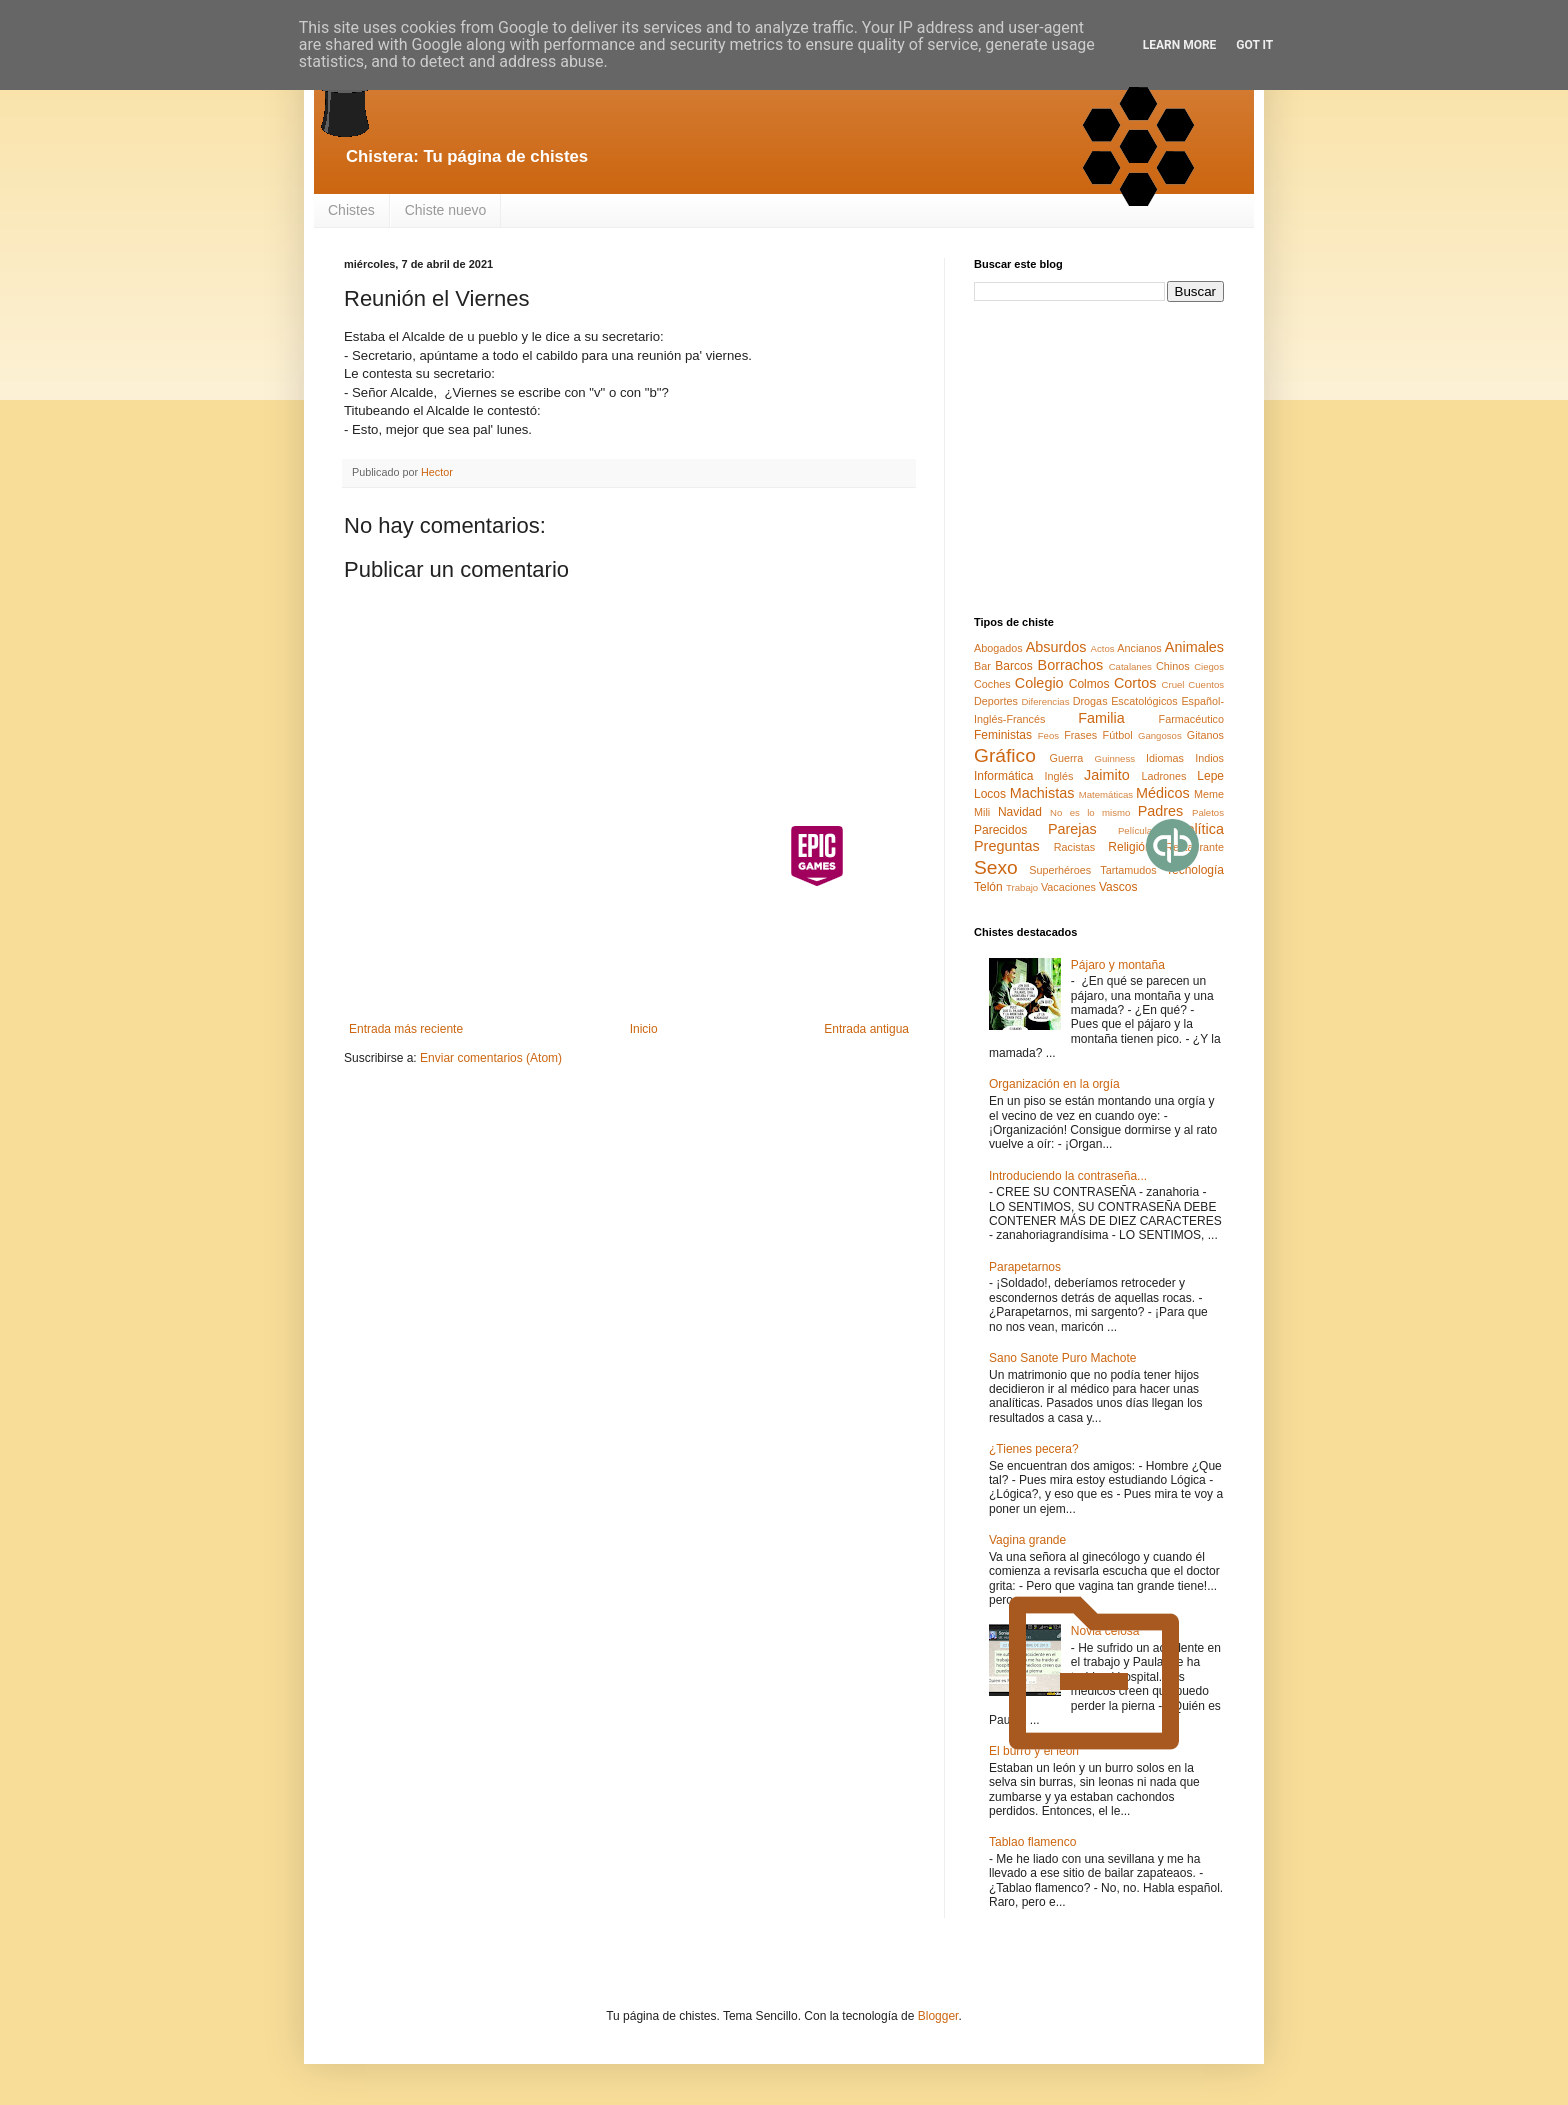 Image resolution: width=1568 pixels, height=2105 pixels. I want to click on miraheze wiki hosting platform logo, so click(1138, 146).